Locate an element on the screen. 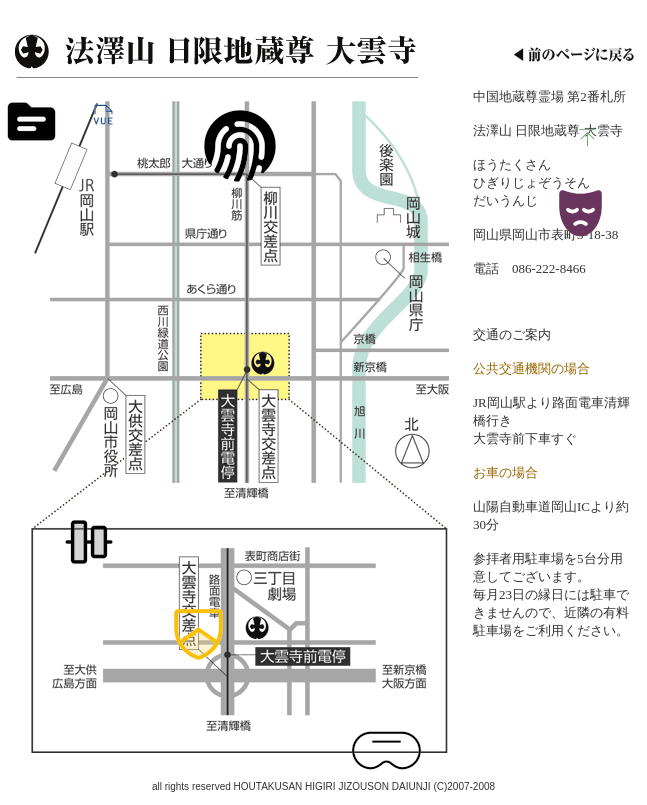 The image size is (647, 805). access security or protection settings is located at coordinates (198, 631).